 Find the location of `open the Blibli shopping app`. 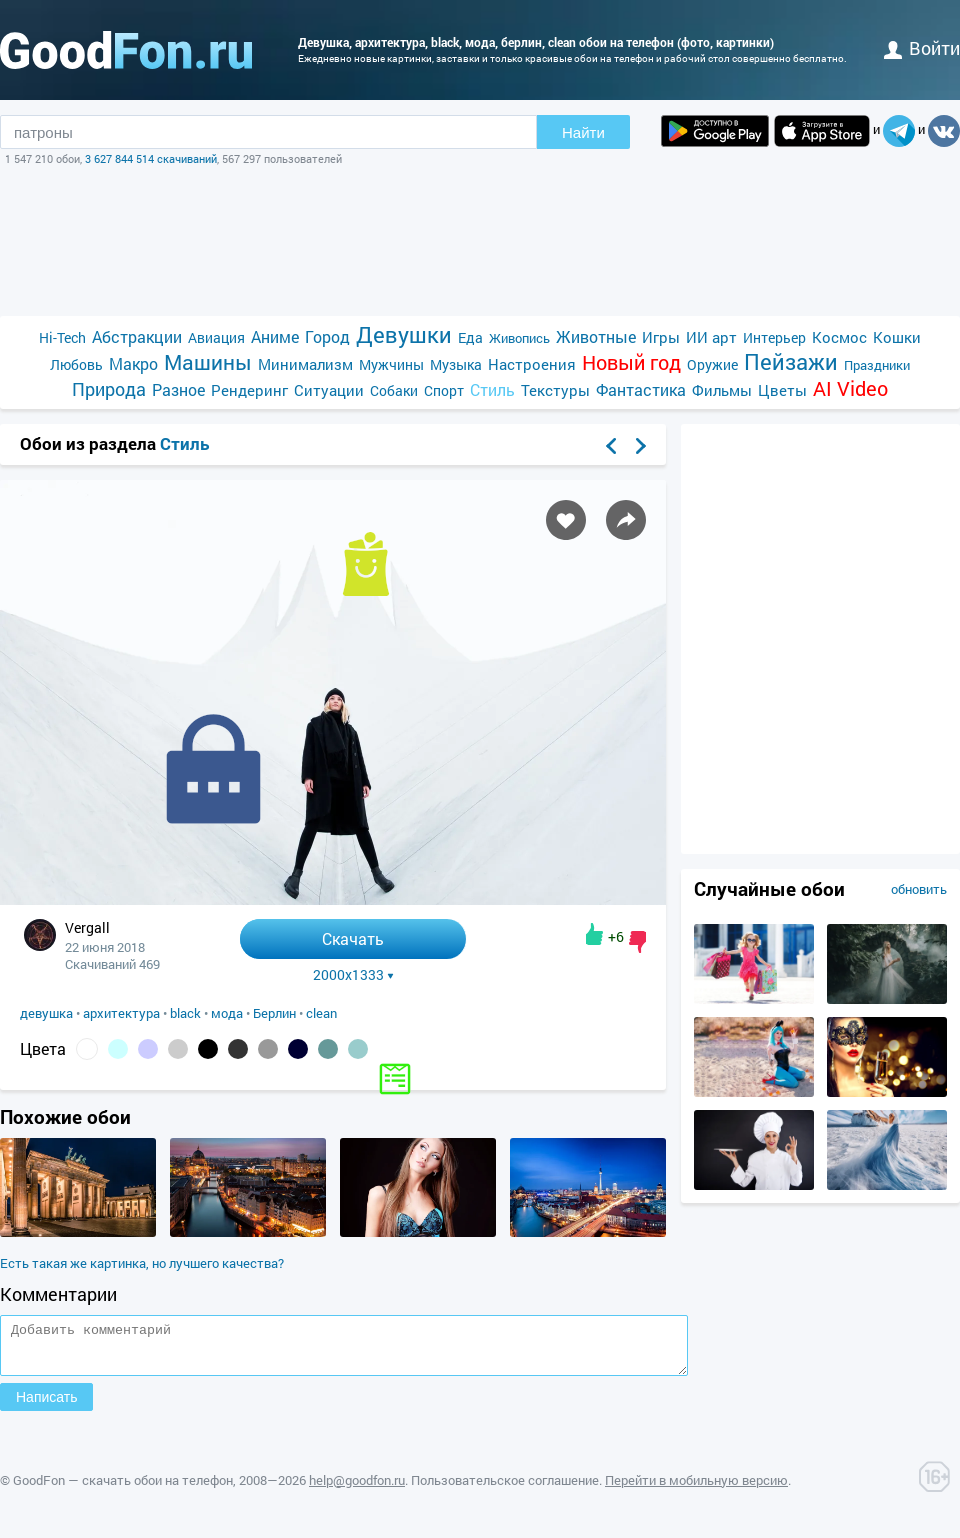

open the Blibli shopping app is located at coordinates (366, 564).